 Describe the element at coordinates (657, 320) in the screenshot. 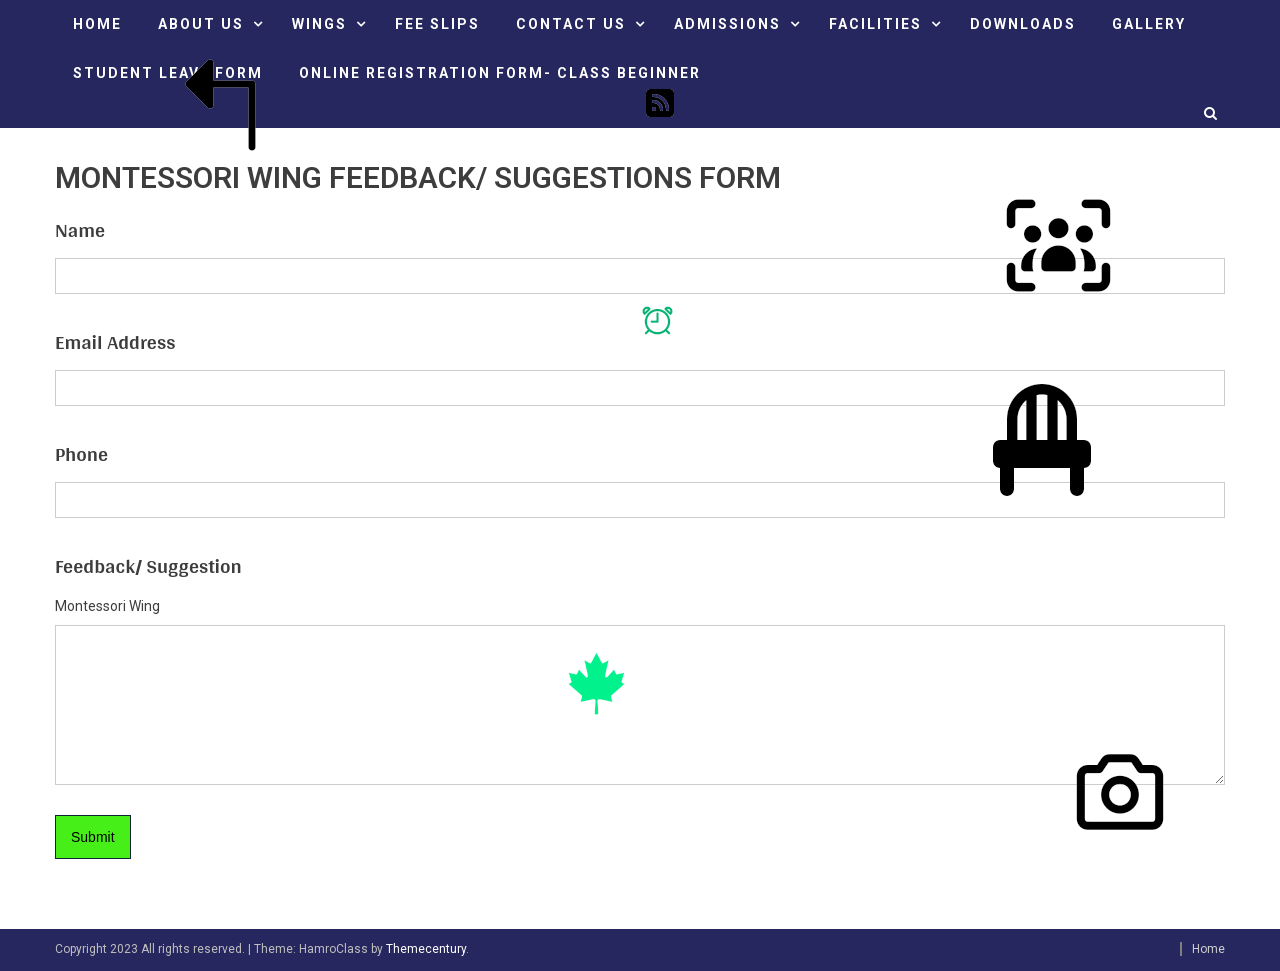

I see `set or manage alarms` at that location.